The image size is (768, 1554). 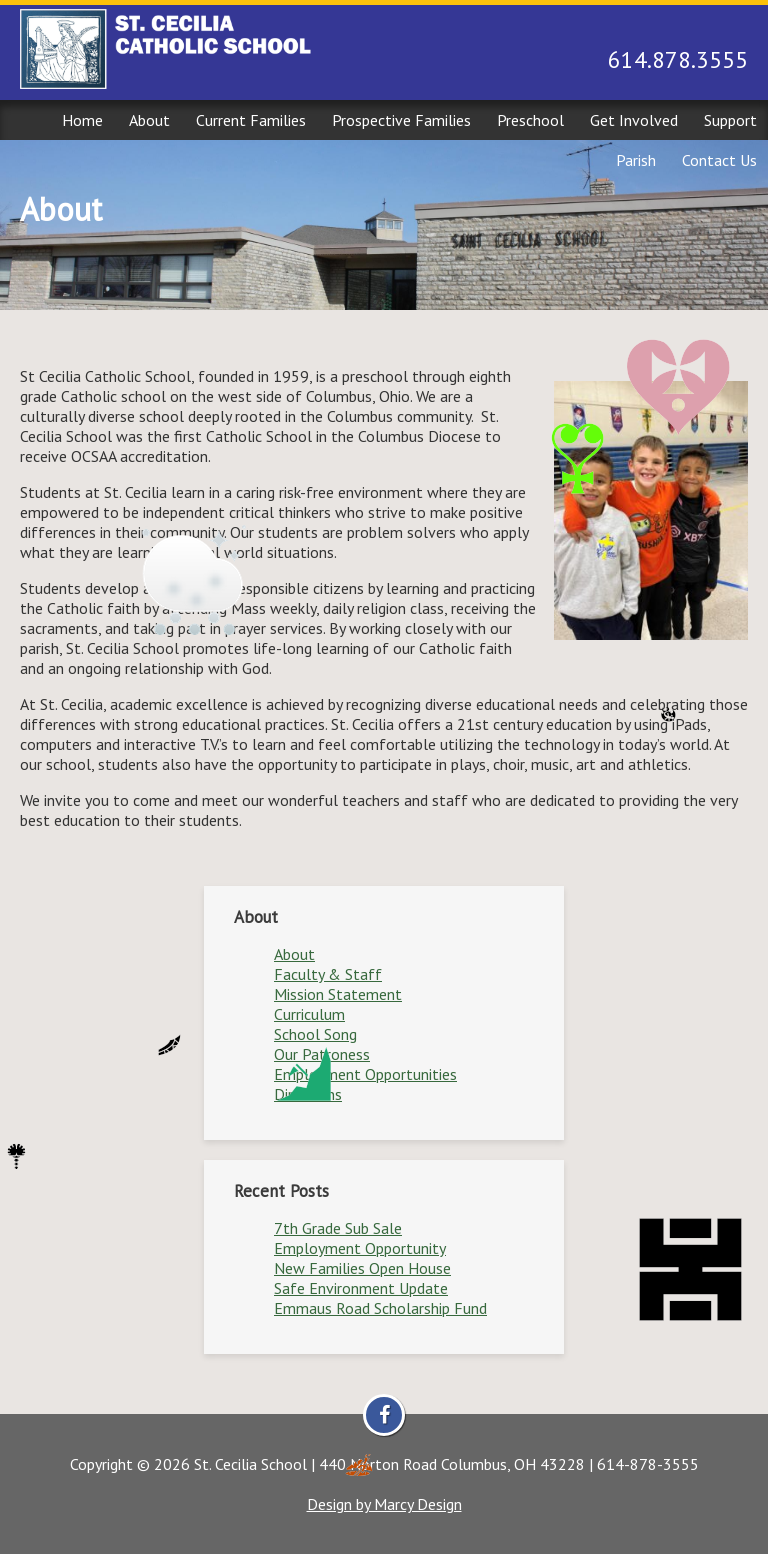 I want to click on access neuroscience or brain-related content, so click(x=16, y=1156).